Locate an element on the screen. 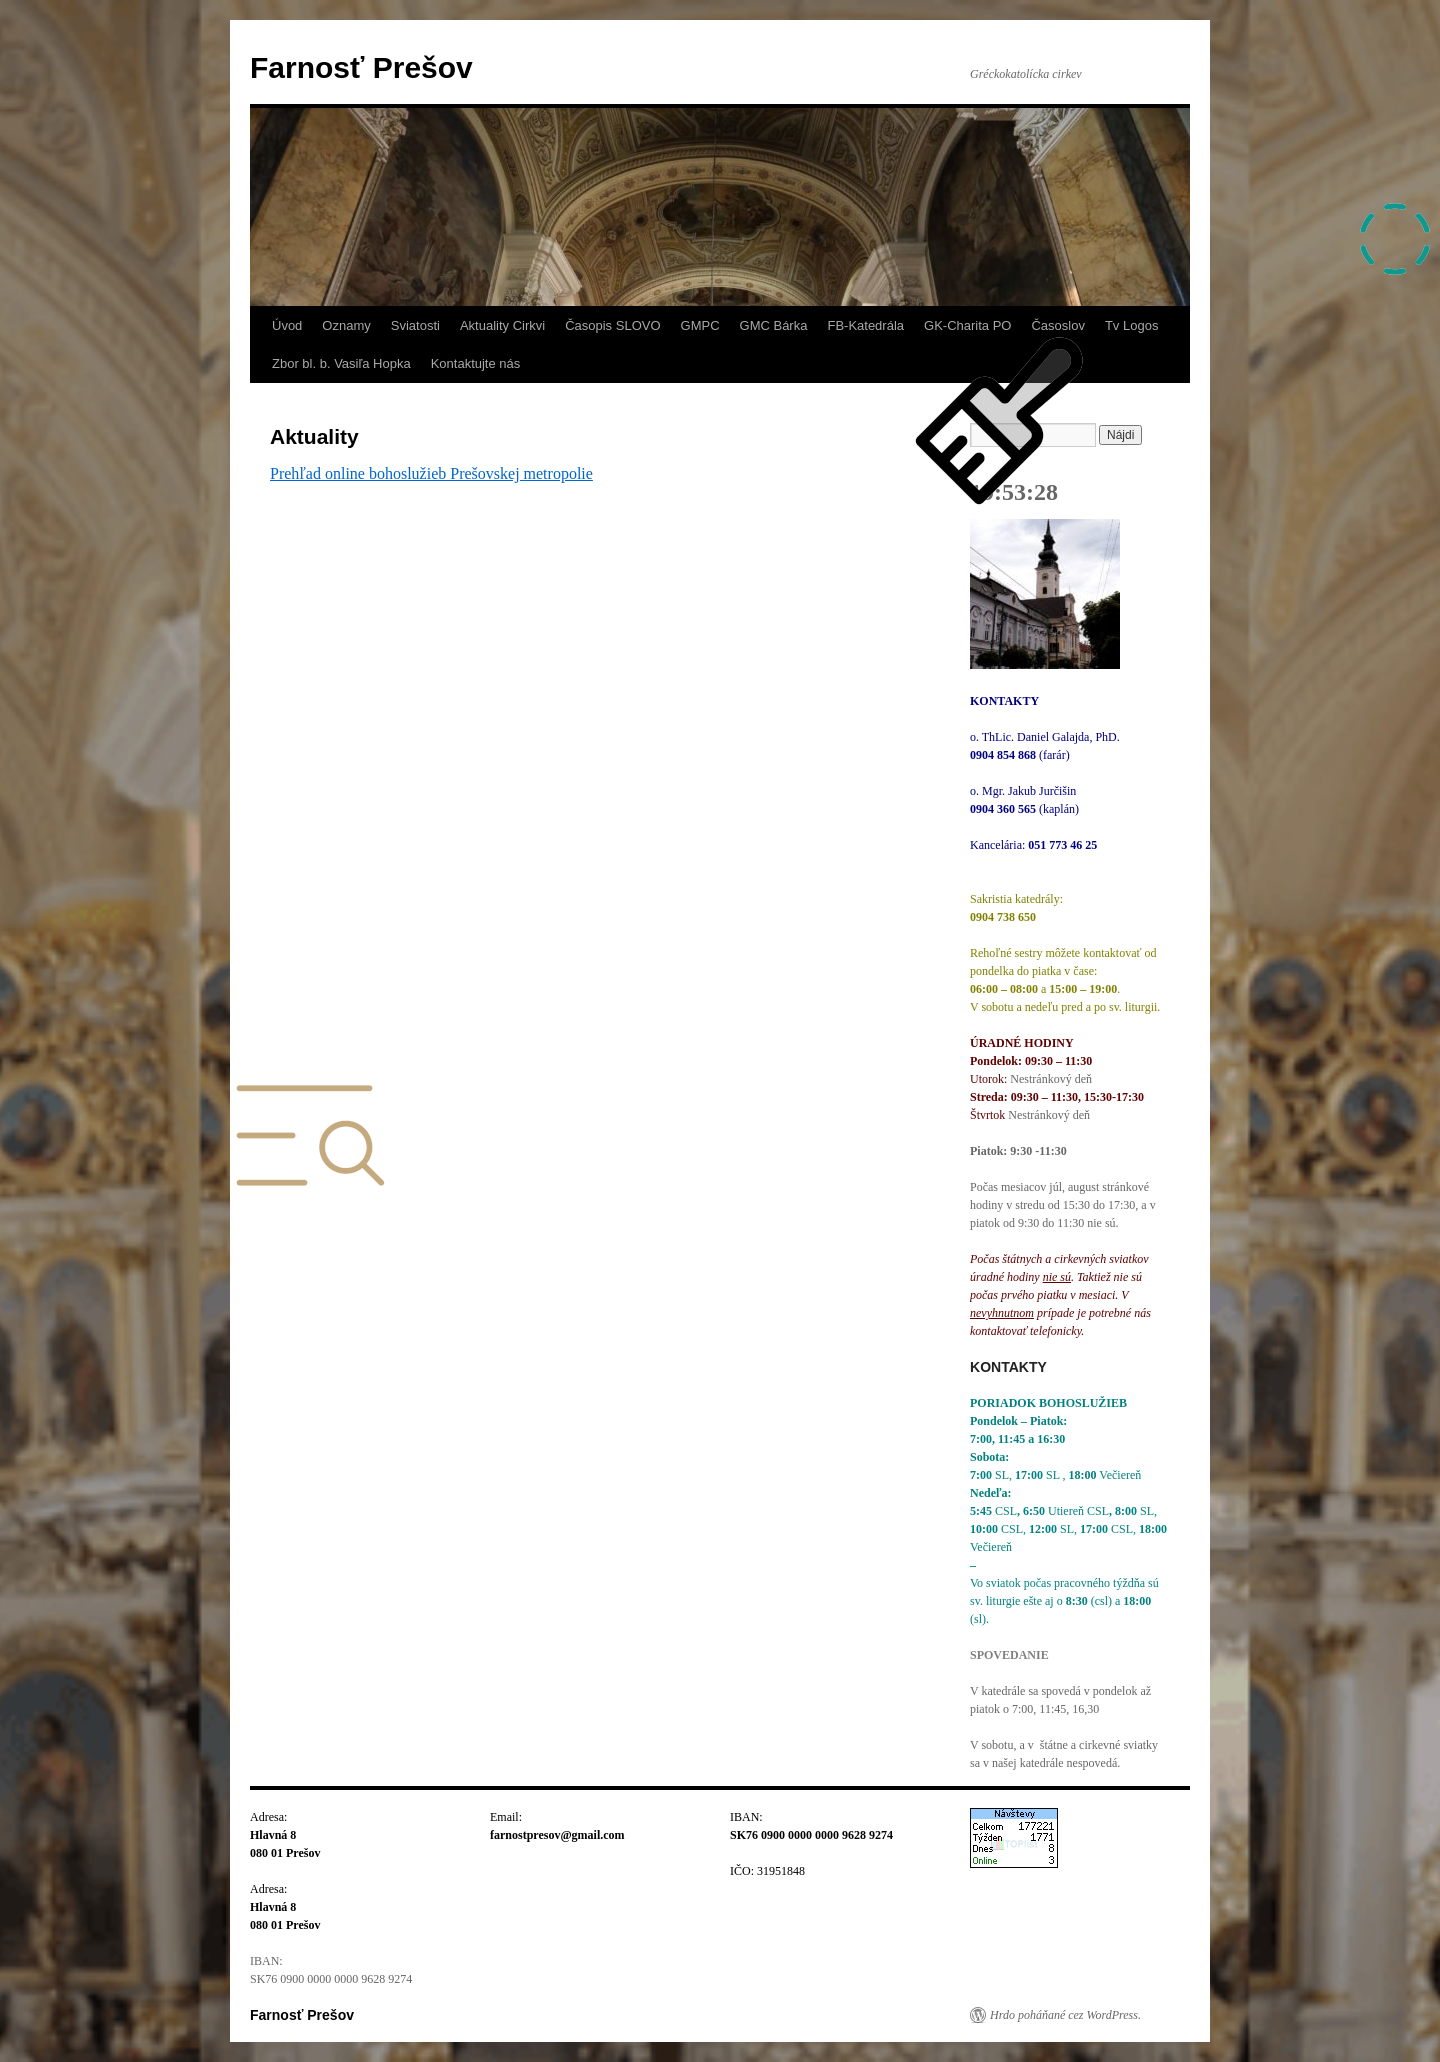 The height and width of the screenshot is (2062, 1440). search within a list or document is located at coordinates (304, 1135).